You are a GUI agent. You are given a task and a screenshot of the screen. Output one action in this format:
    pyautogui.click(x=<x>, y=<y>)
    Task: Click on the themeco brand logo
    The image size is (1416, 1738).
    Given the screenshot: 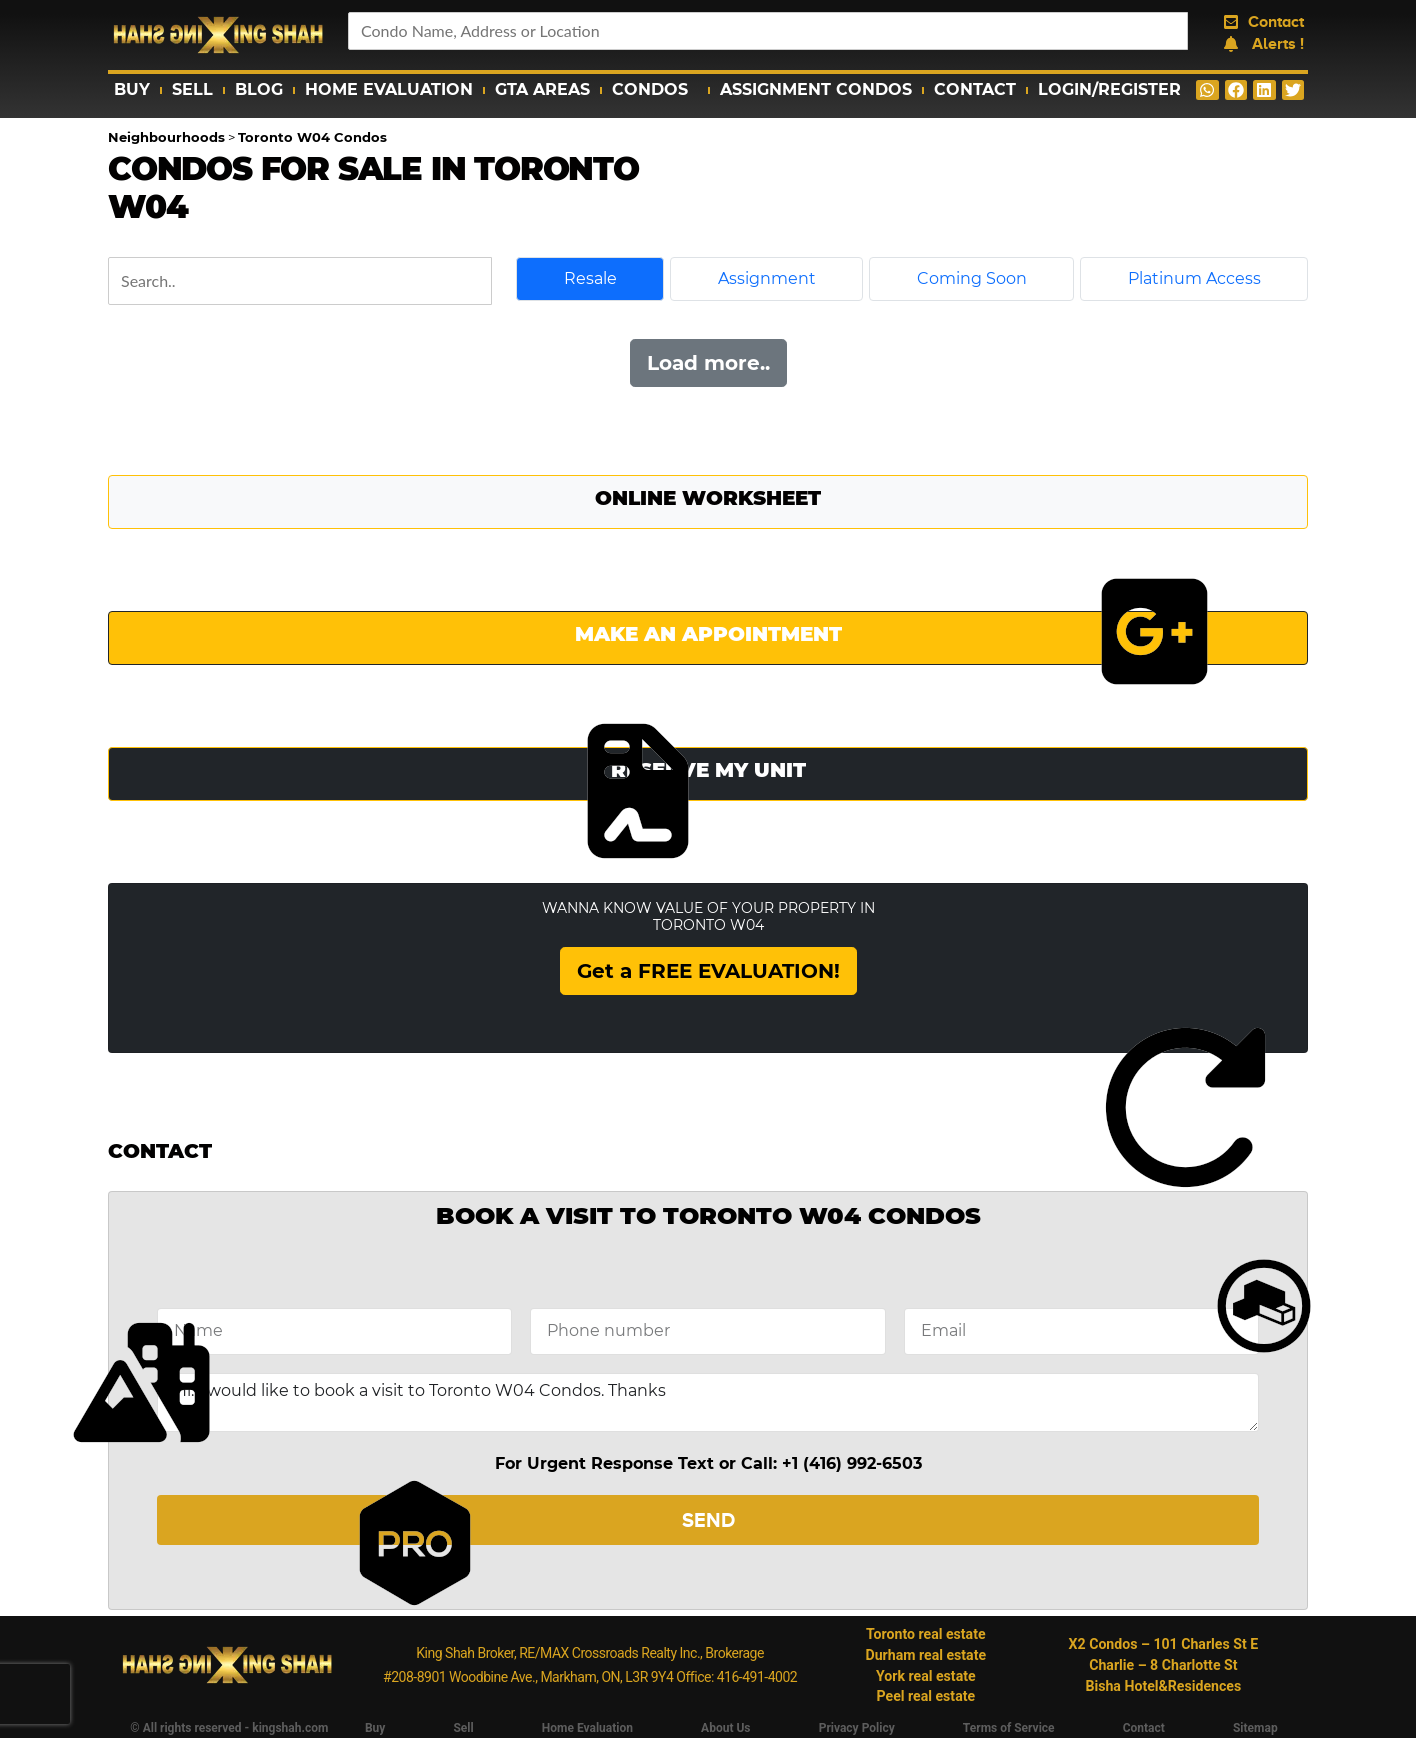 What is the action you would take?
    pyautogui.click(x=415, y=1543)
    